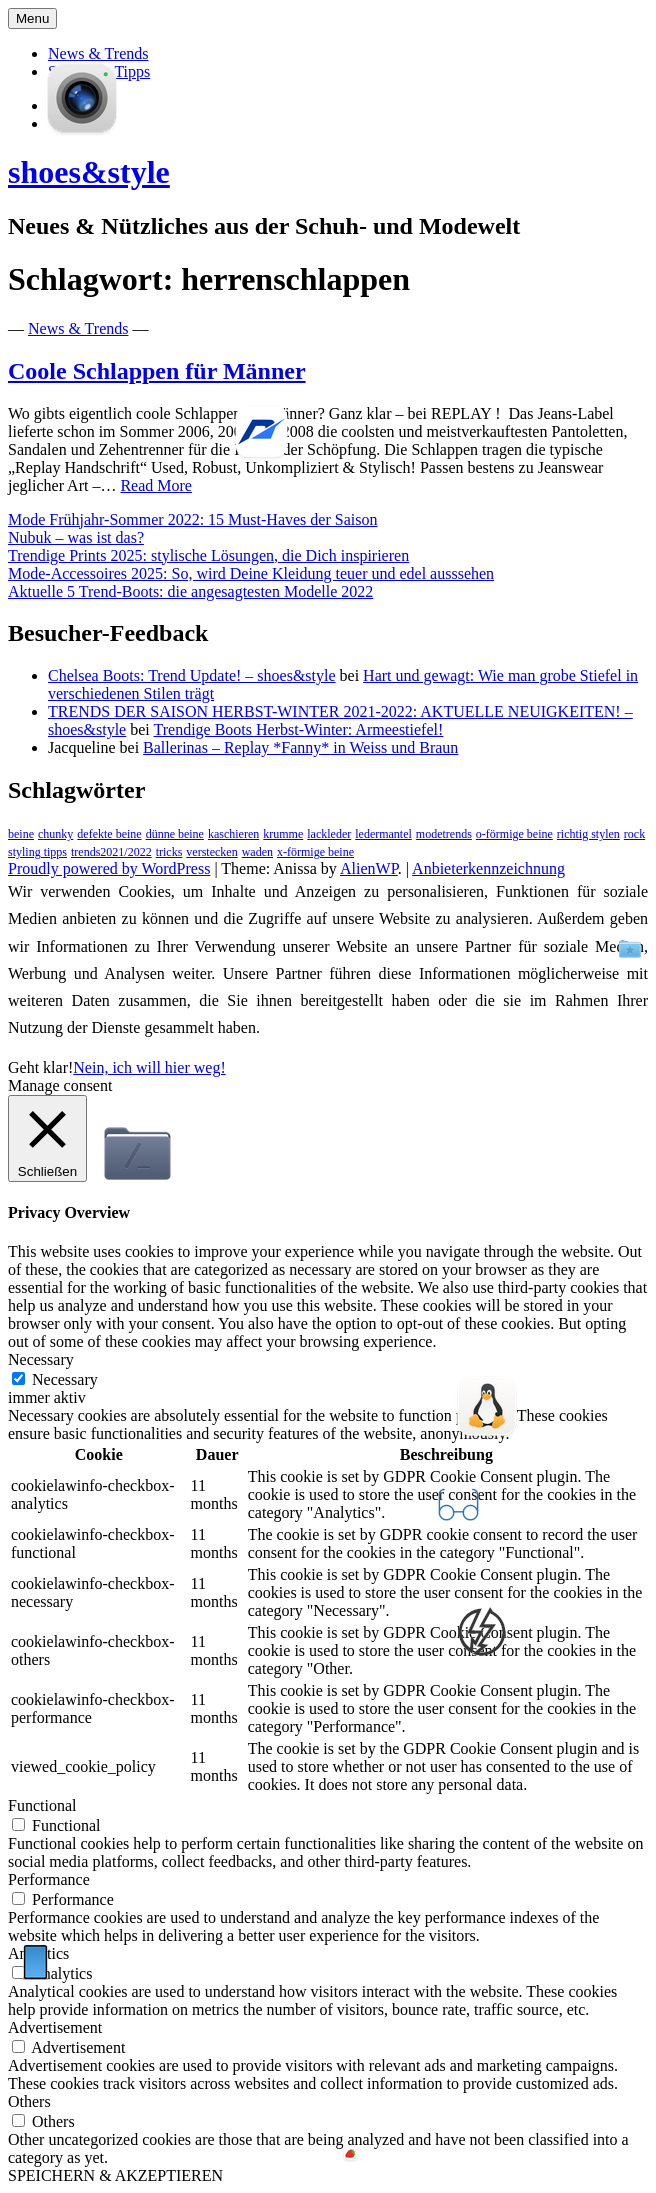 Image resolution: width=656 pixels, height=2193 pixels. I want to click on access webcam settings, so click(82, 98).